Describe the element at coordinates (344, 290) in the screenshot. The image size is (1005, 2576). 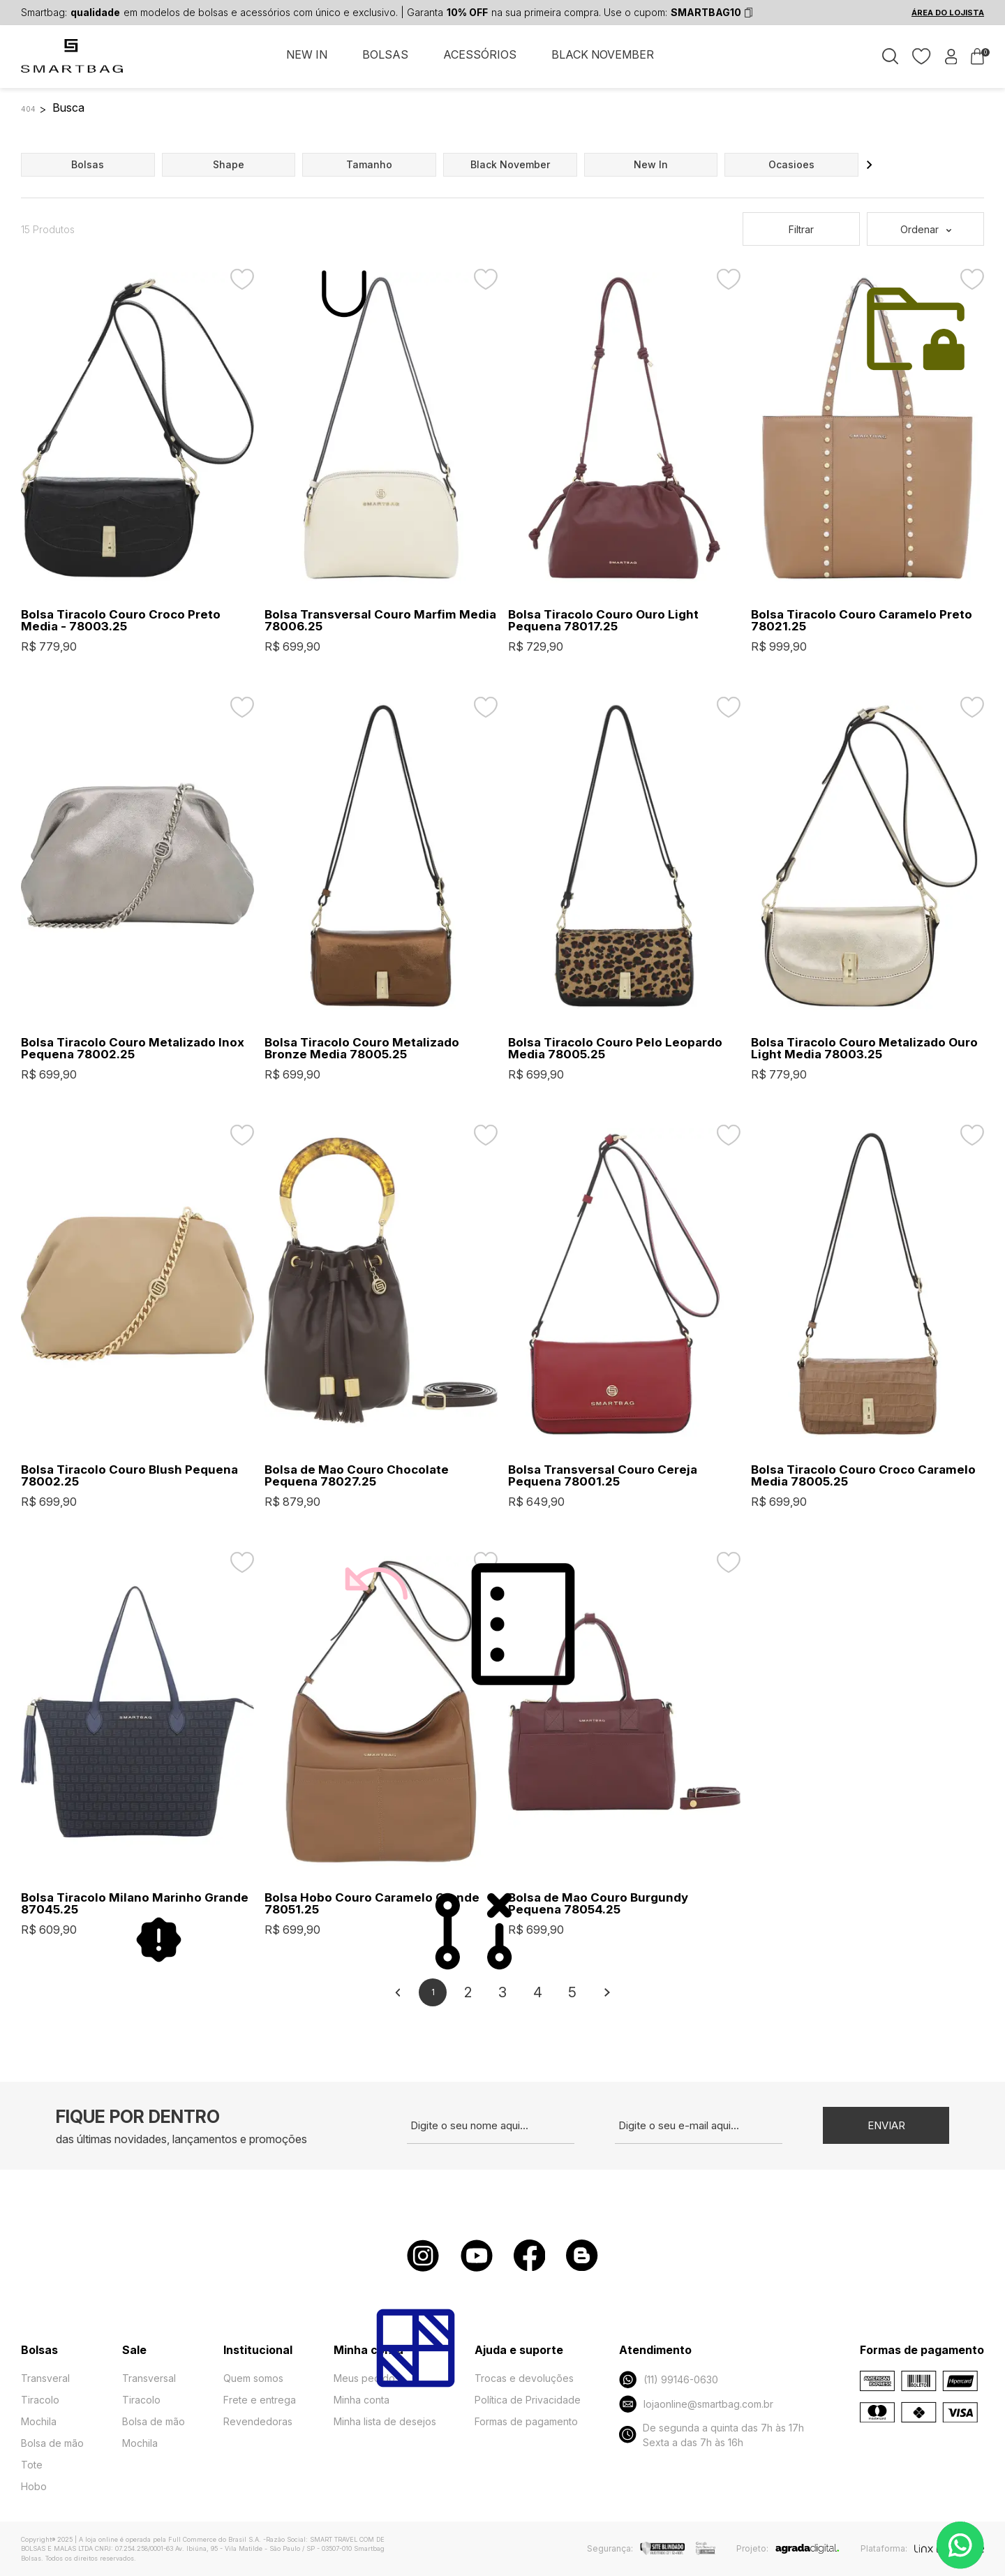
I see `combine or merge selected elements` at that location.